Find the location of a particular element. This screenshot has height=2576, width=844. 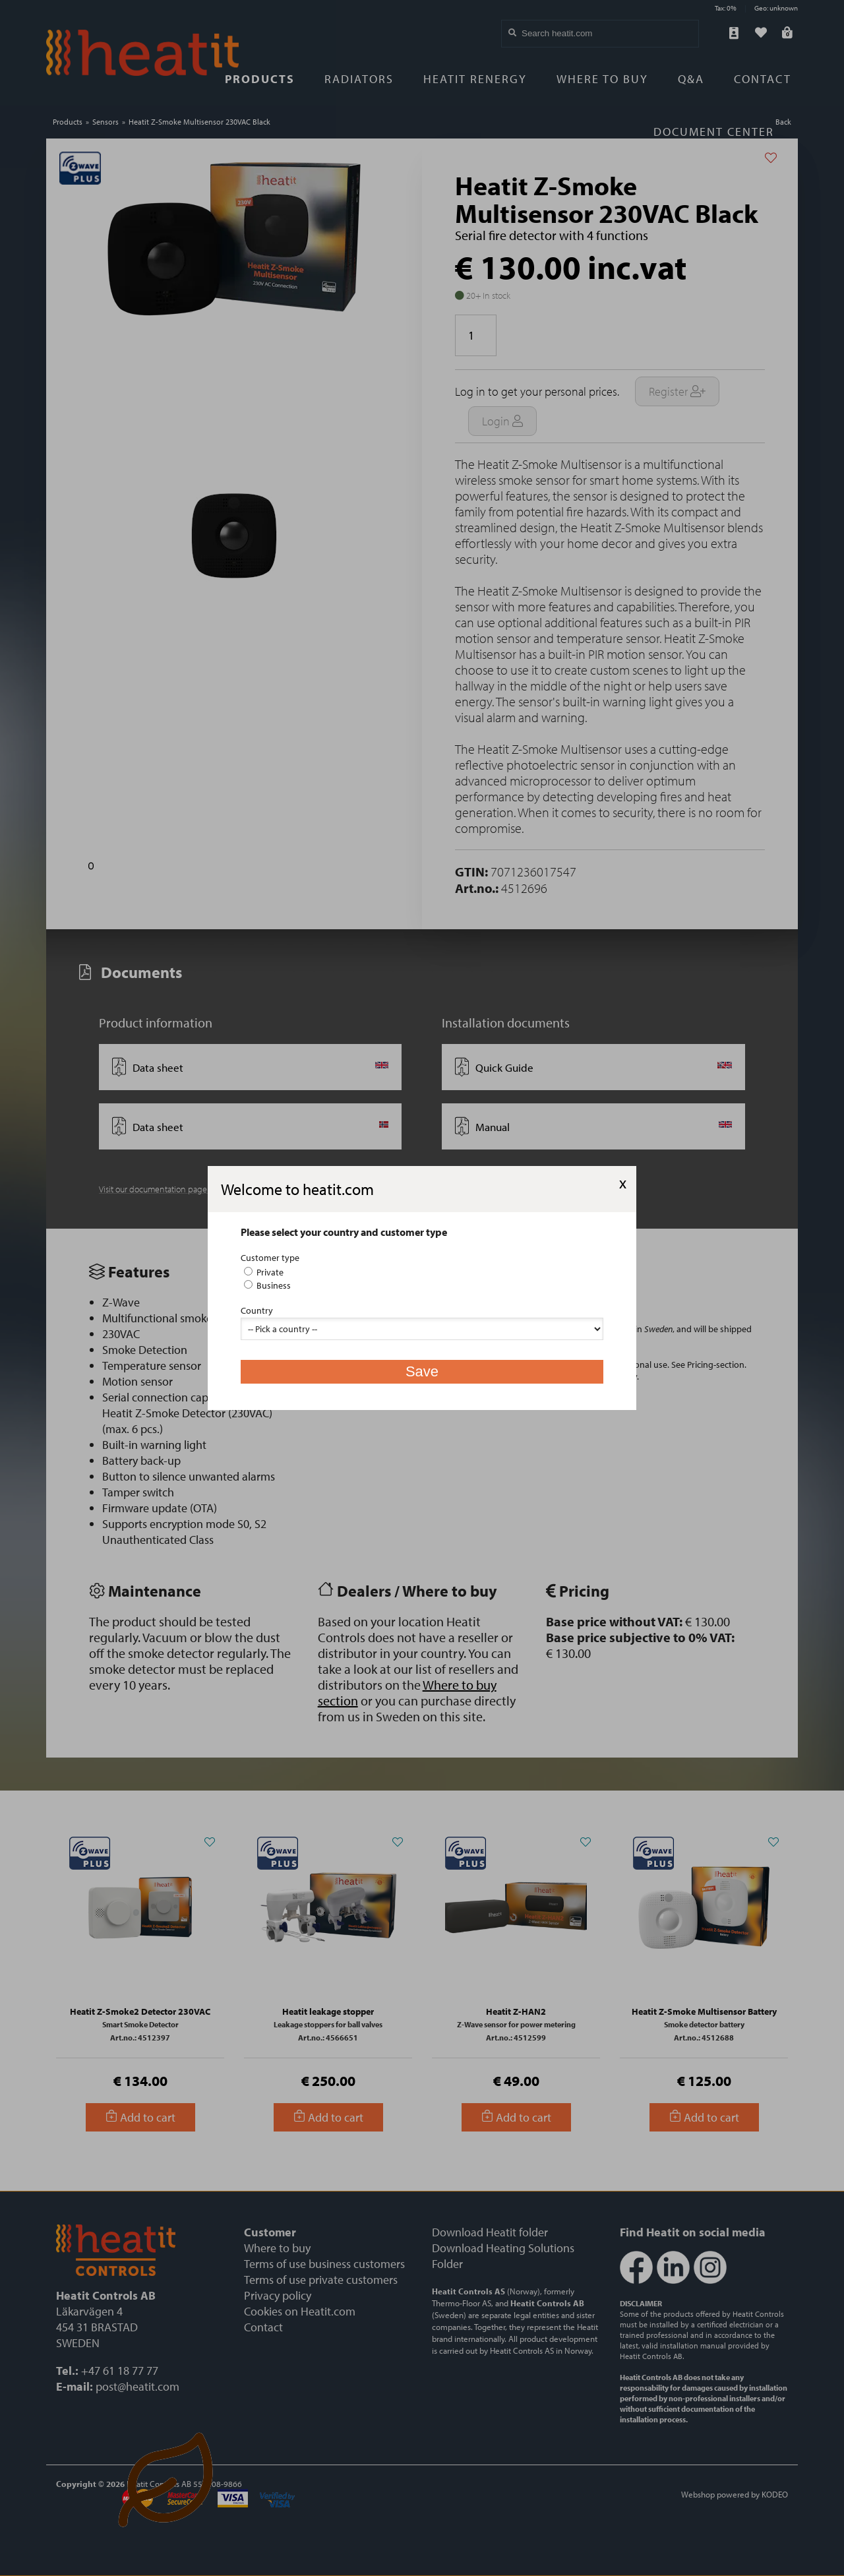

indicates zero items or empty count is located at coordinates (91, 866).